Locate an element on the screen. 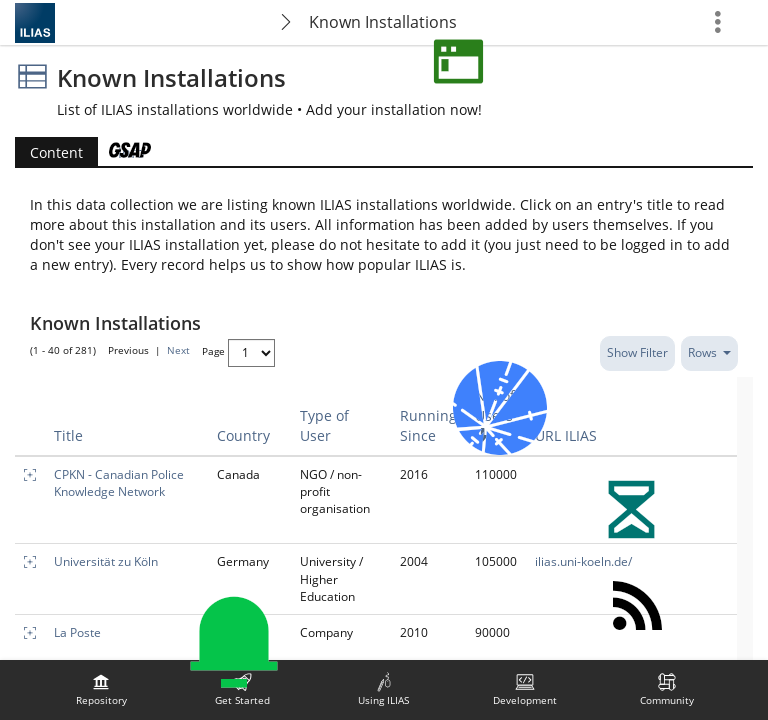 The image size is (768, 720). visit the Ex Ordo website or platform is located at coordinates (500, 408).